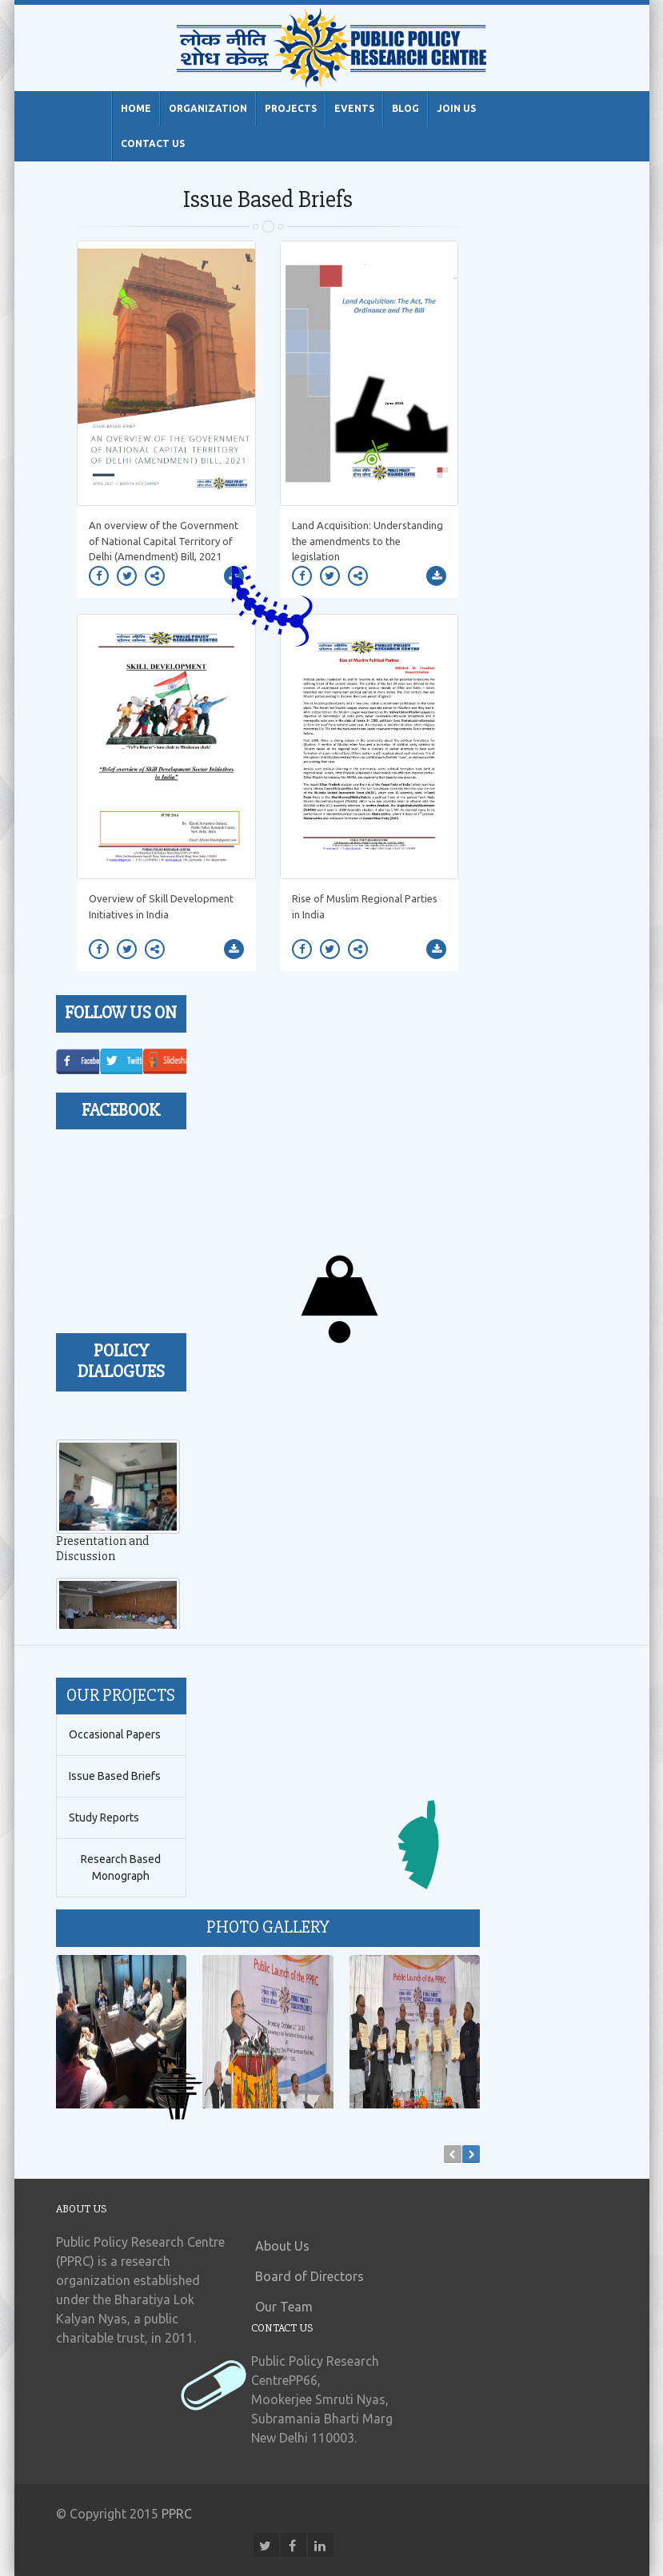  What do you see at coordinates (418, 1845) in the screenshot?
I see `represents Corsica region or Corsican-related content` at bounding box center [418, 1845].